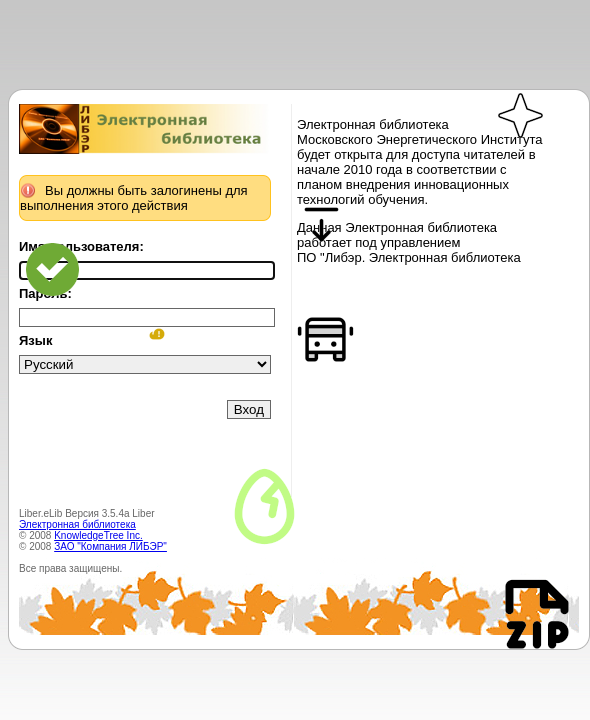  What do you see at coordinates (520, 115) in the screenshot?
I see `indicates a featured or highlighted item` at bounding box center [520, 115].